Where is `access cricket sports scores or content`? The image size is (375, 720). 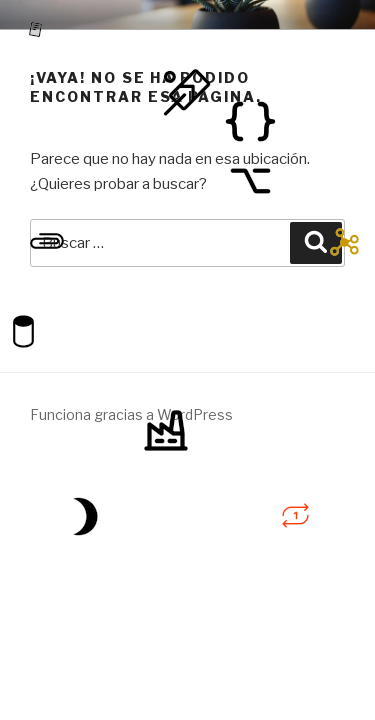 access cricket sports scores or content is located at coordinates (184, 91).